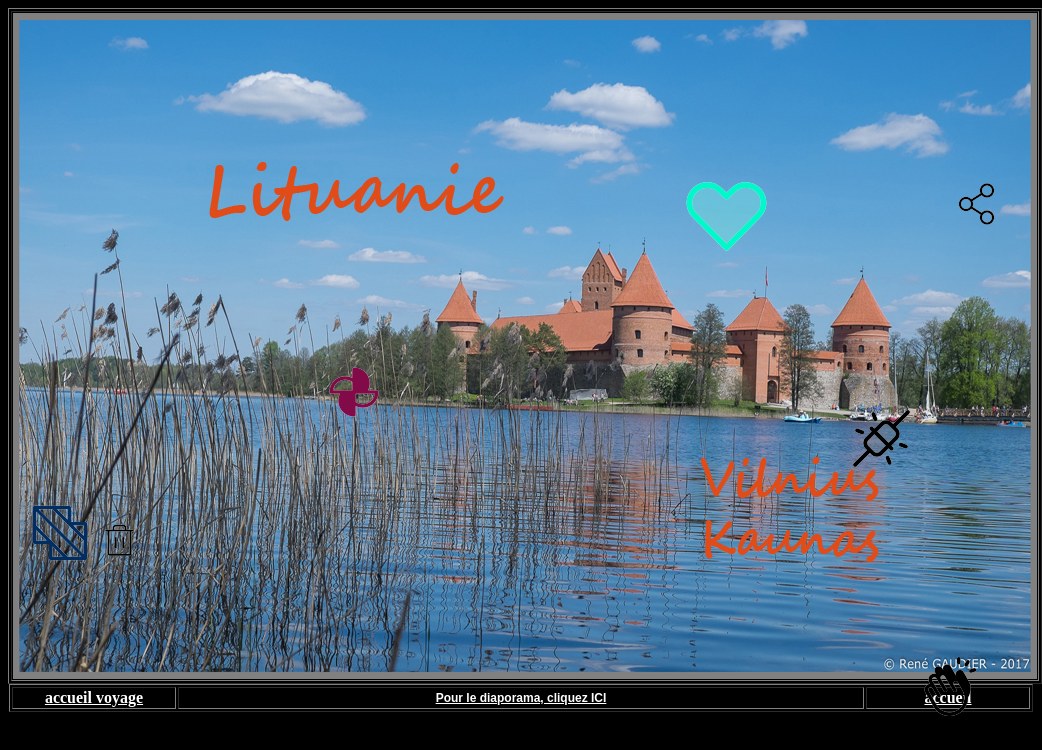 The image size is (1042, 750). Describe the element at coordinates (726, 213) in the screenshot. I see `add to favorites` at that location.